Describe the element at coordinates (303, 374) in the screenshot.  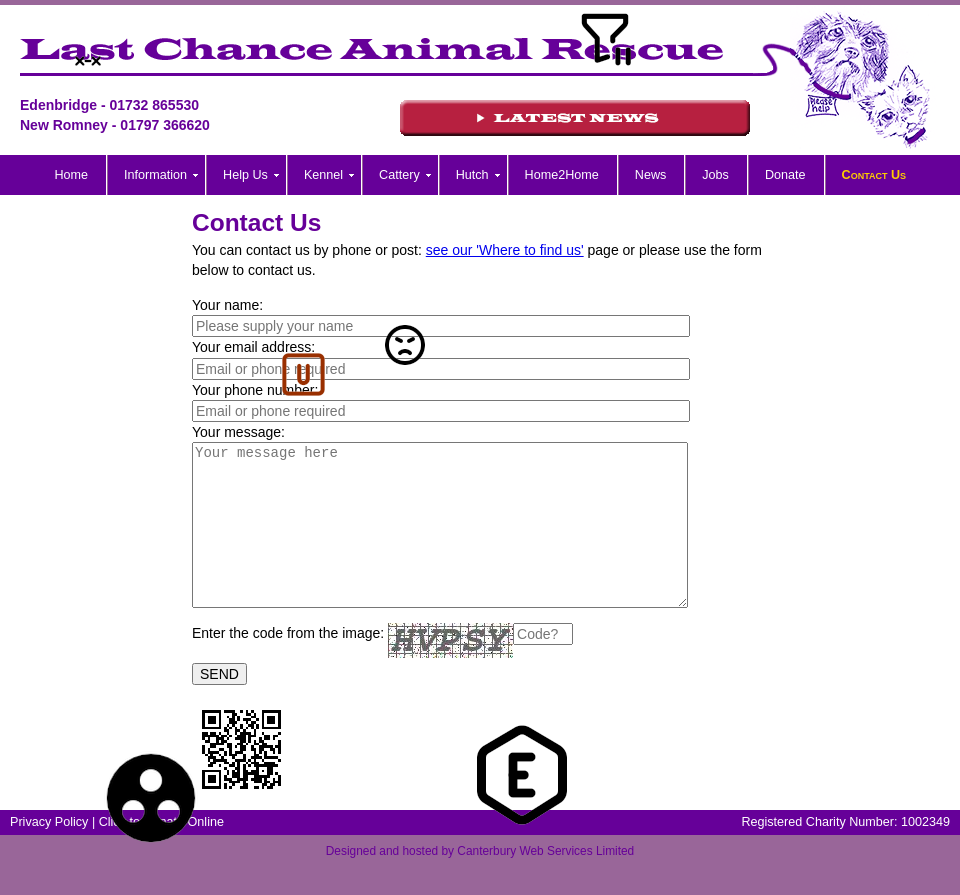
I see `indicates underline text formatting option` at that location.